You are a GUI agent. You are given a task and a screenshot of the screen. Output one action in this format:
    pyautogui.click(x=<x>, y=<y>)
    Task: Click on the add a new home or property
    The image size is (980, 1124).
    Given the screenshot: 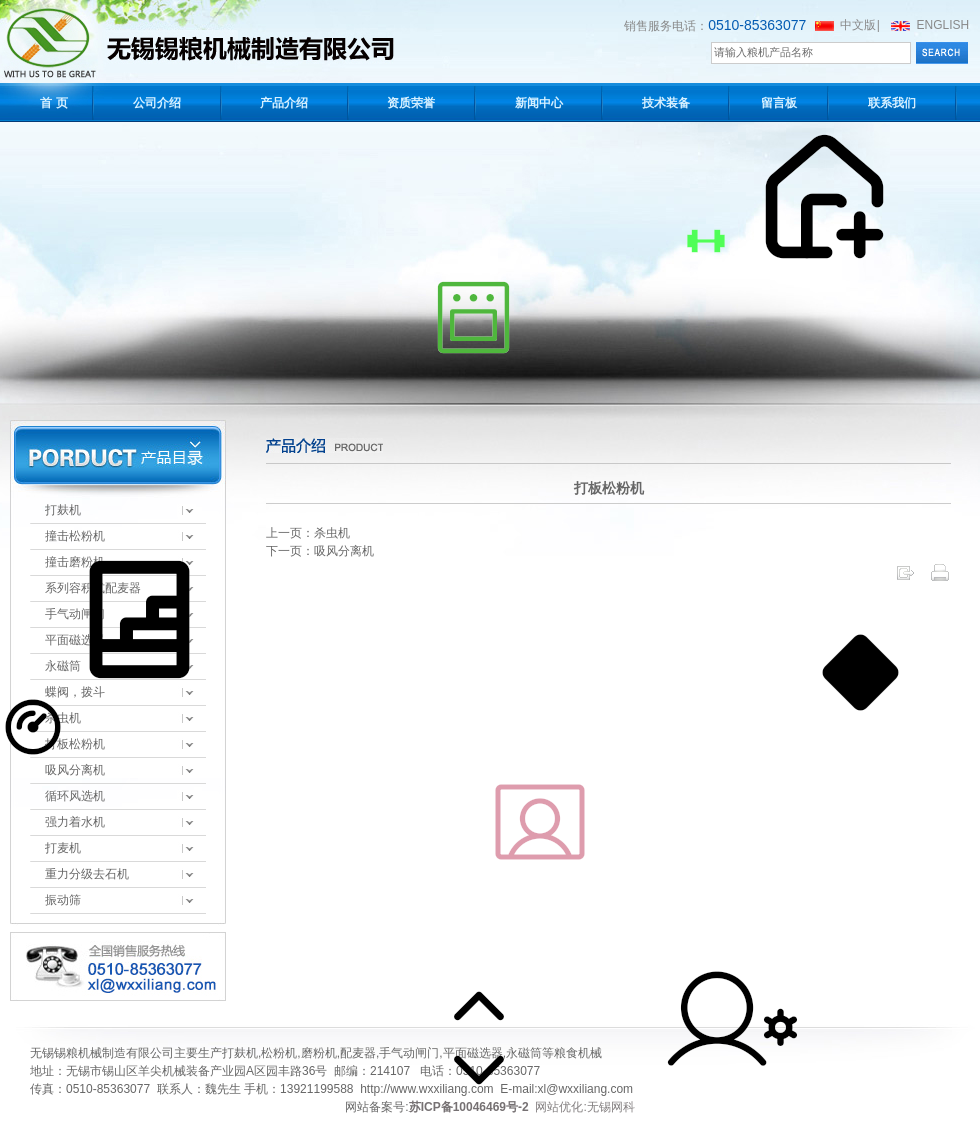 What is the action you would take?
    pyautogui.click(x=824, y=199)
    